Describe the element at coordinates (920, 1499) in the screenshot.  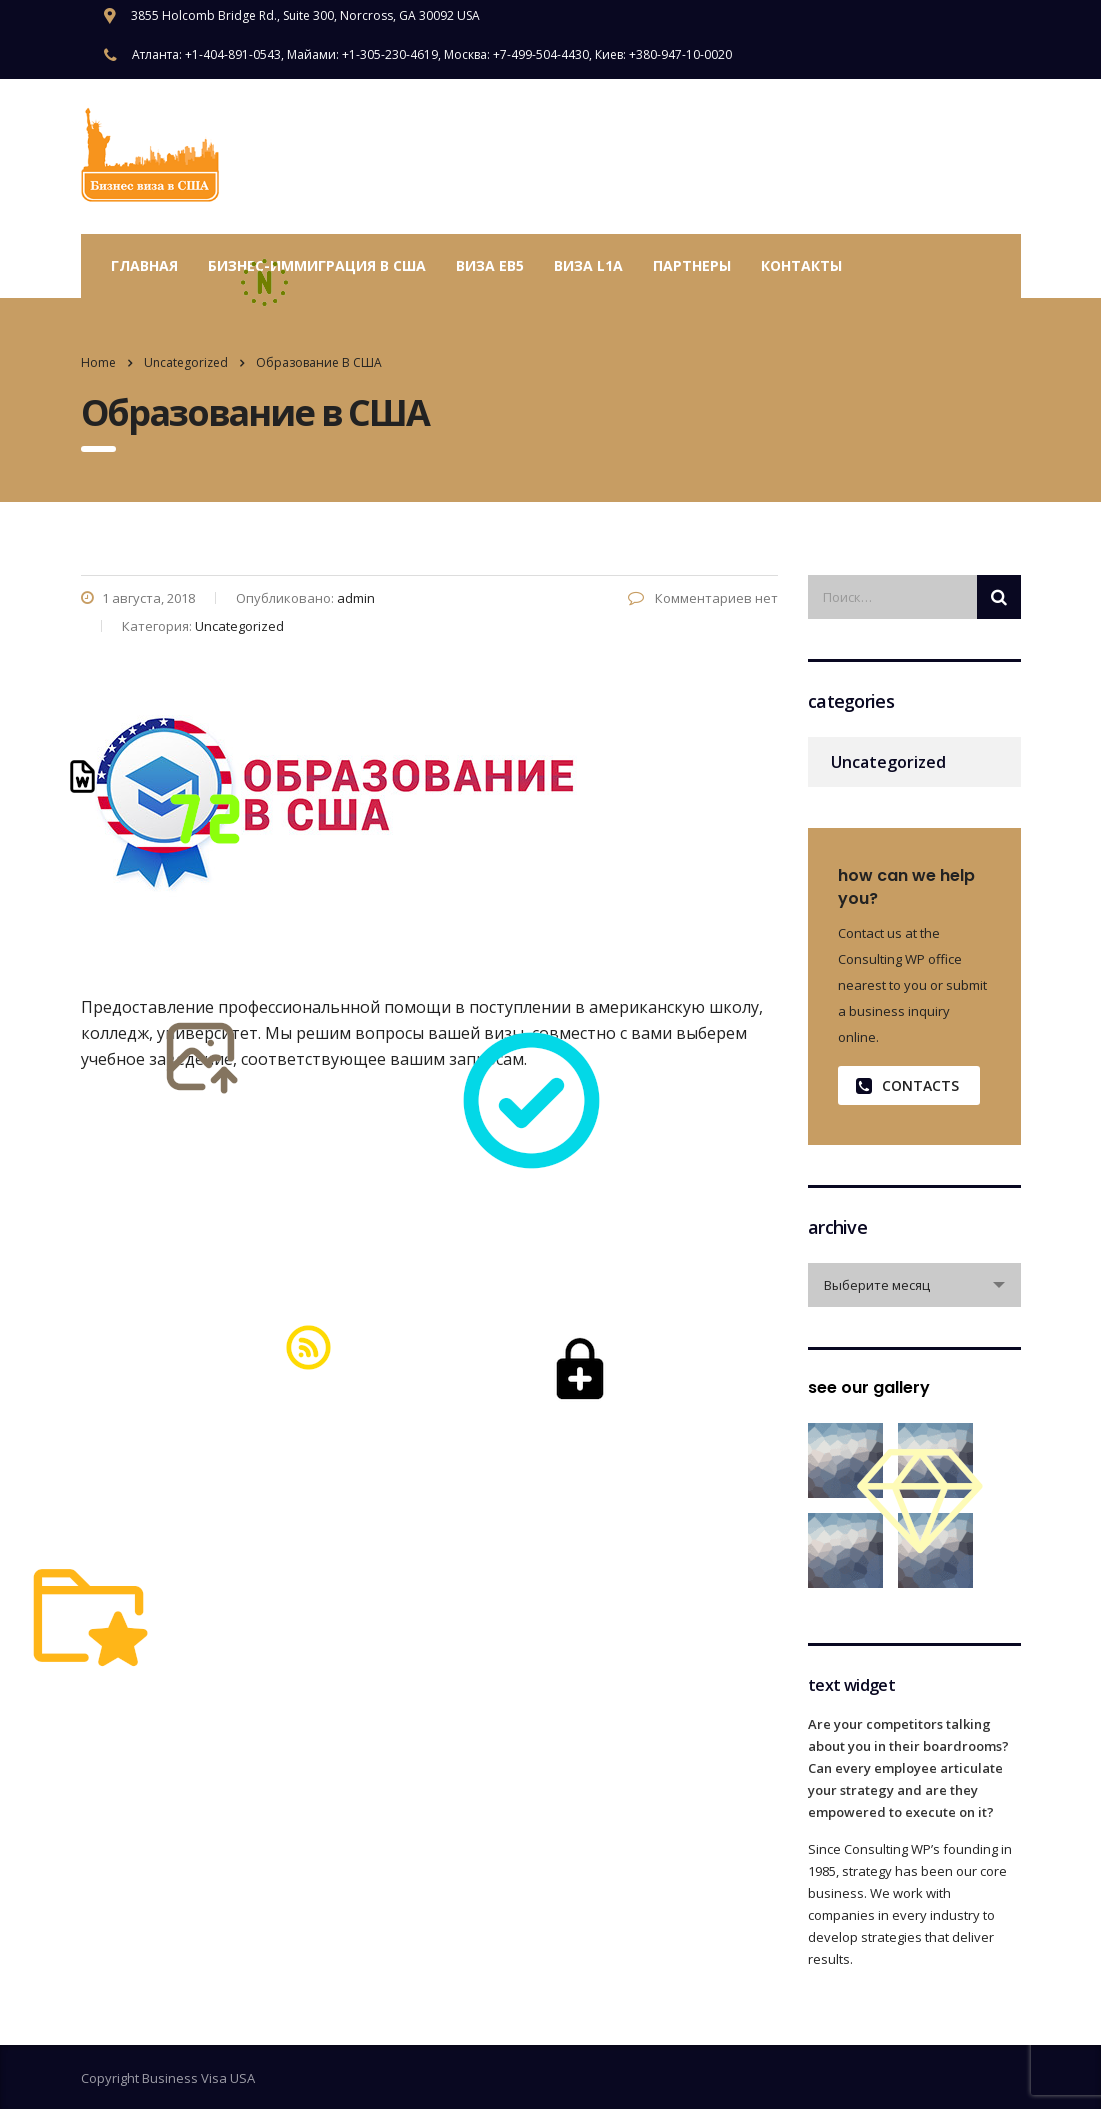
I see `open Sketch design application` at that location.